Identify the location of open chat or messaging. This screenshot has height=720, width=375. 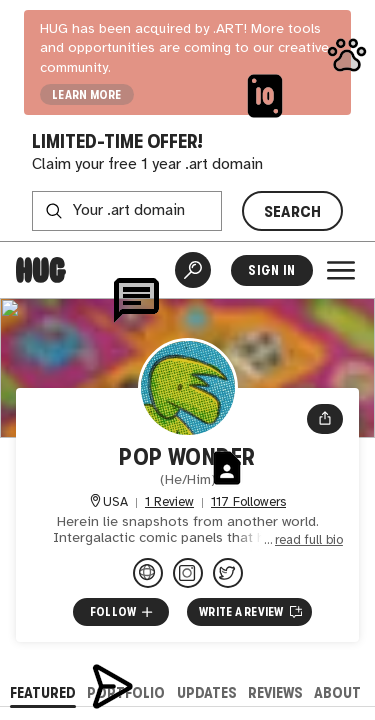
(136, 300).